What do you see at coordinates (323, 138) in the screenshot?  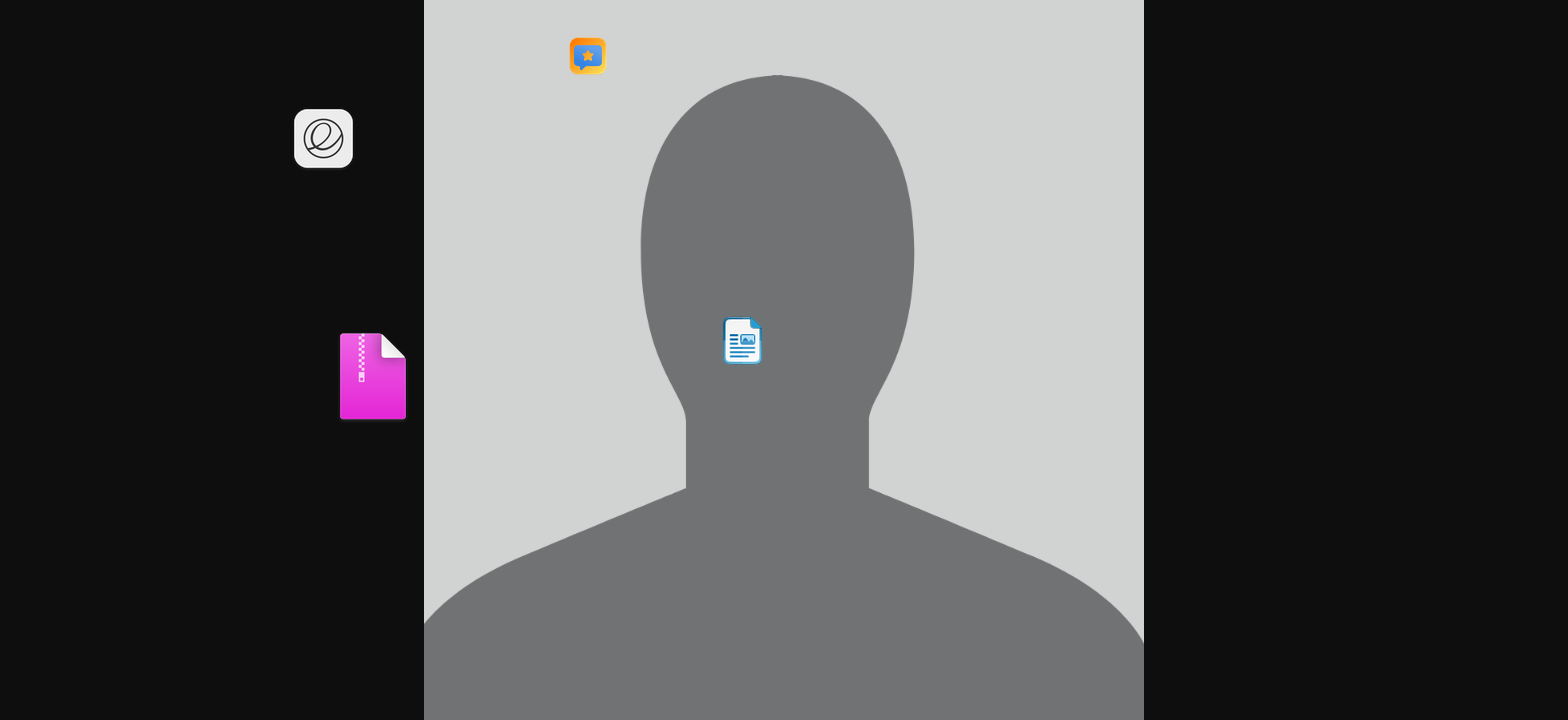 I see `launch elementary OS app or settings` at bounding box center [323, 138].